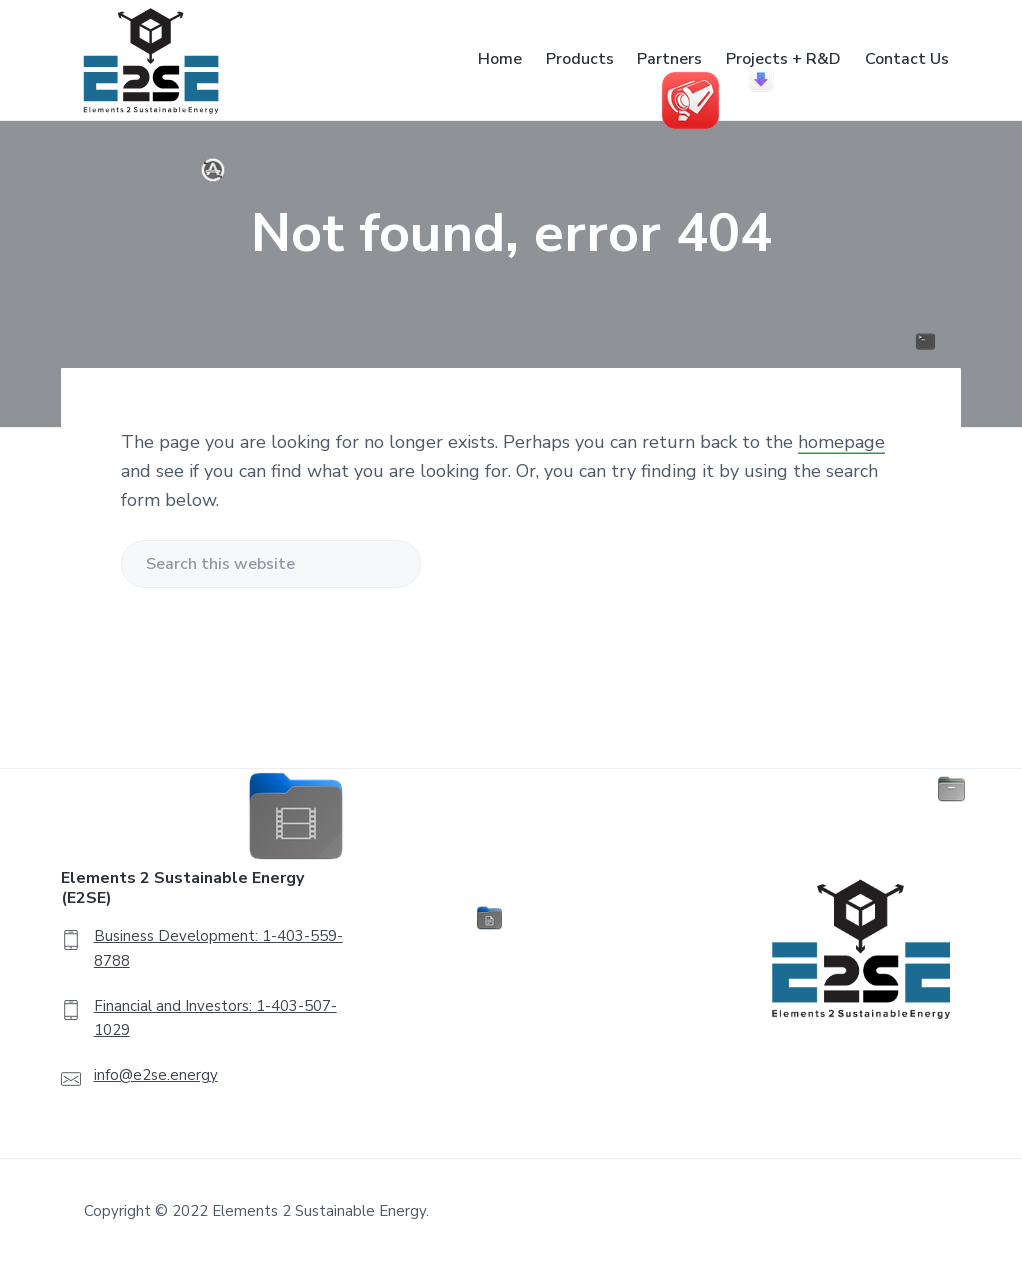  Describe the element at coordinates (690, 100) in the screenshot. I see `launch ultrakill game` at that location.